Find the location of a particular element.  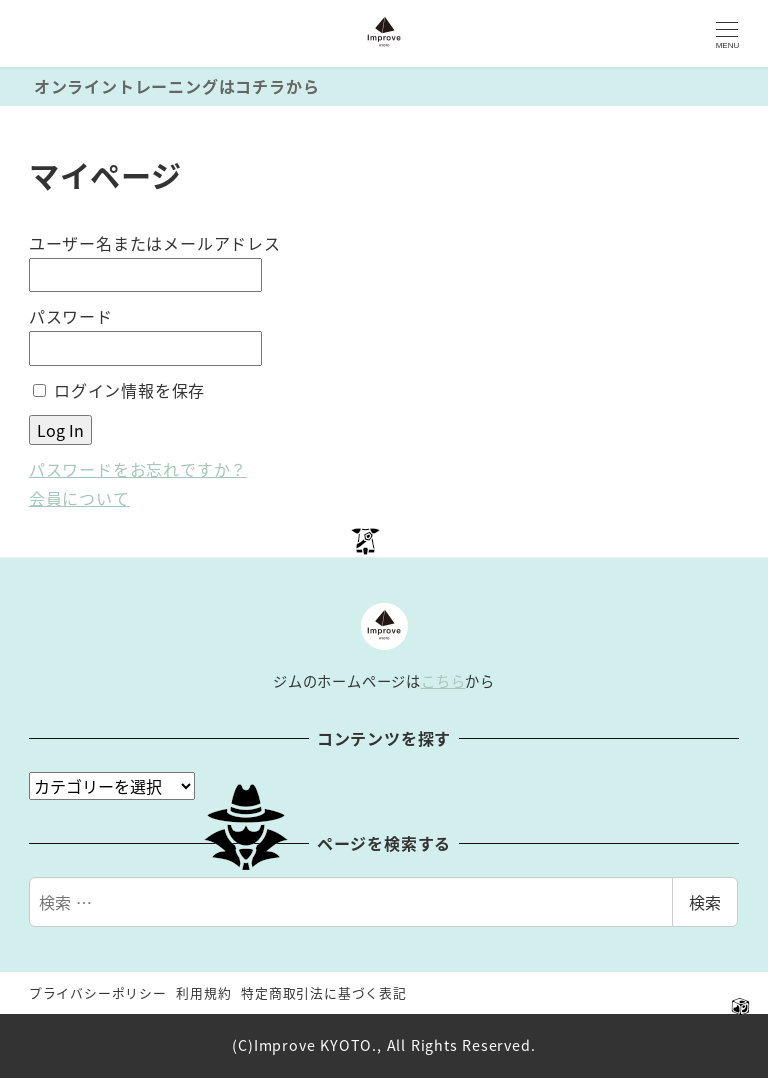

enable incognito or private browsing mode is located at coordinates (246, 827).